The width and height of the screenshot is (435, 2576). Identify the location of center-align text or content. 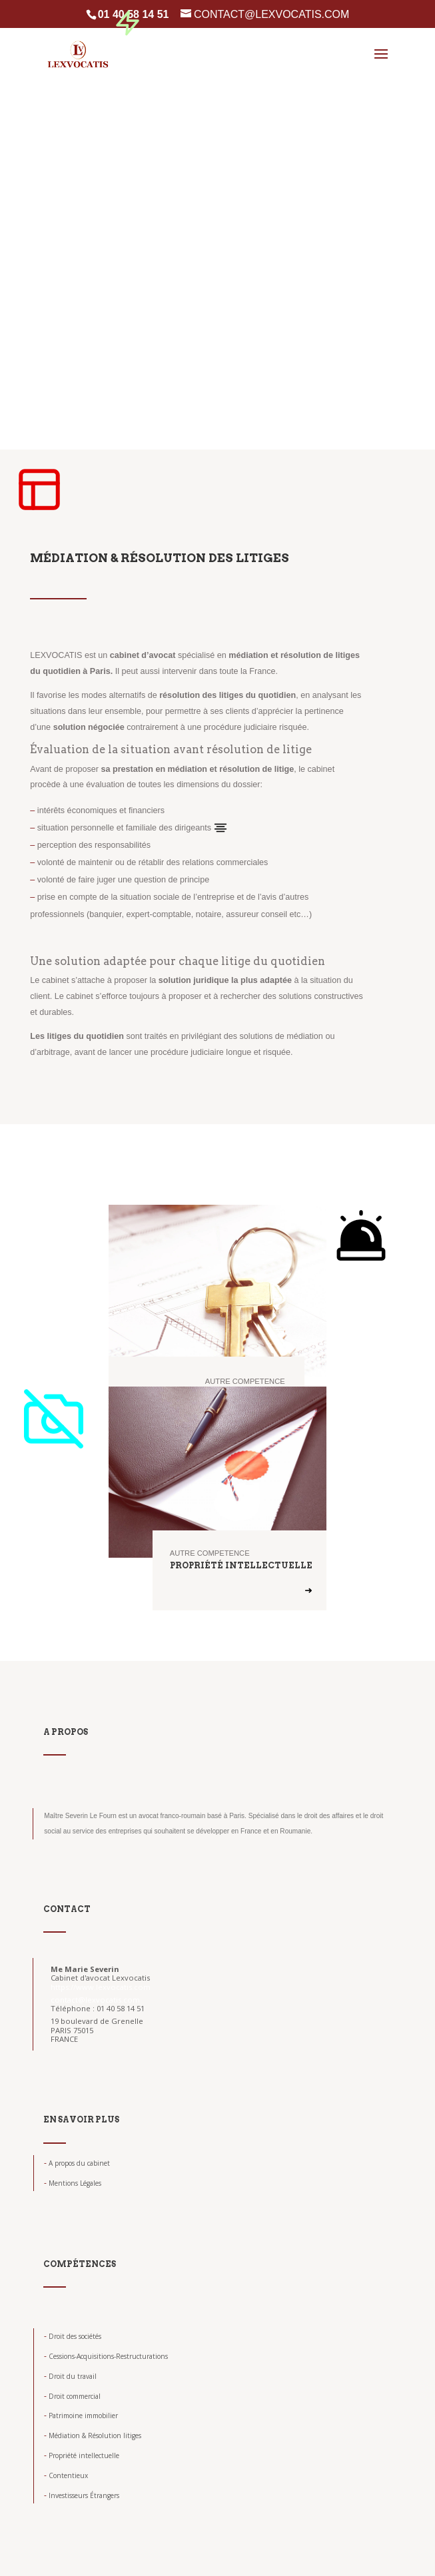
(220, 828).